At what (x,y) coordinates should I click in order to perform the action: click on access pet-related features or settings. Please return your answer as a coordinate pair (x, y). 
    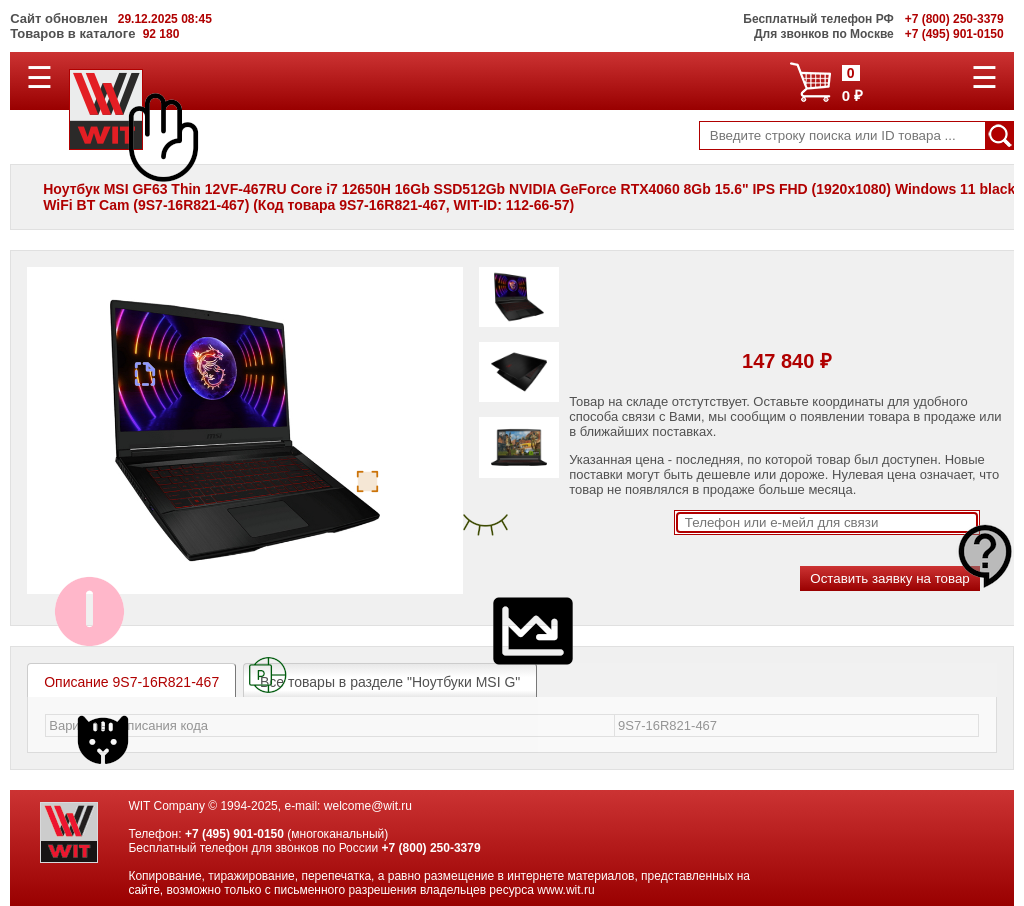
    Looking at the image, I should click on (103, 739).